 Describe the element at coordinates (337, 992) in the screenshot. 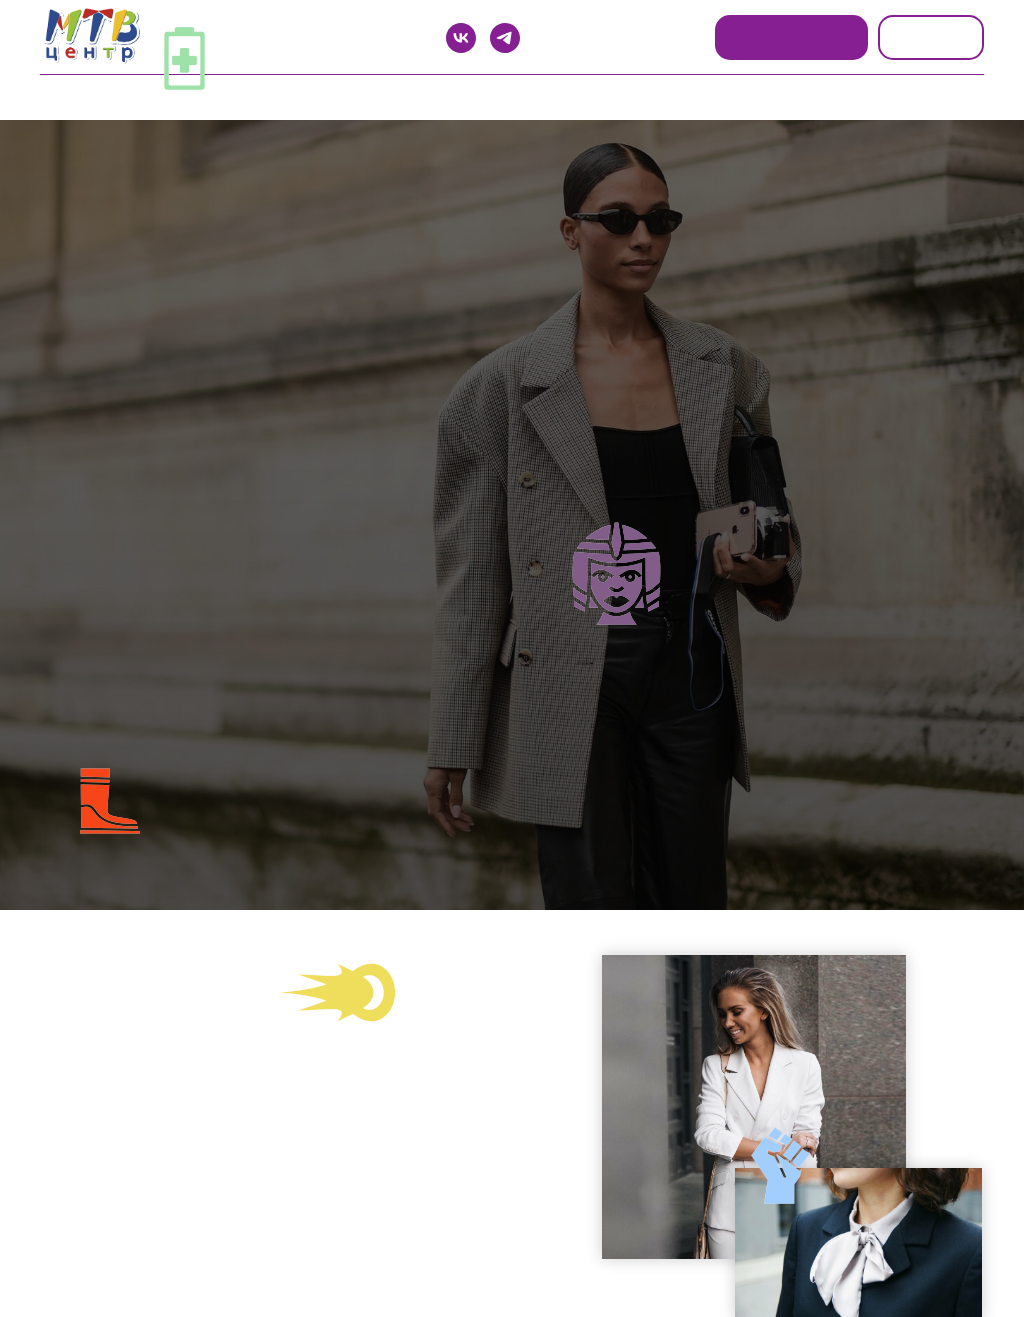

I see `fire weapon or use special attack` at that location.